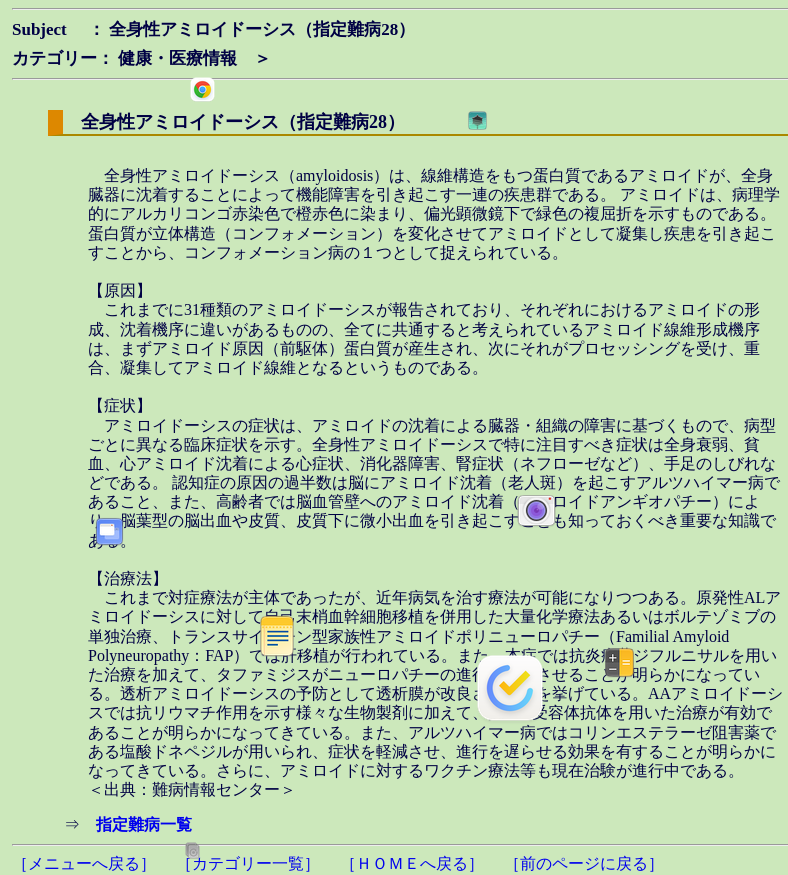  Describe the element at coordinates (109, 531) in the screenshot. I see `manage startup applications and session settings` at that location.